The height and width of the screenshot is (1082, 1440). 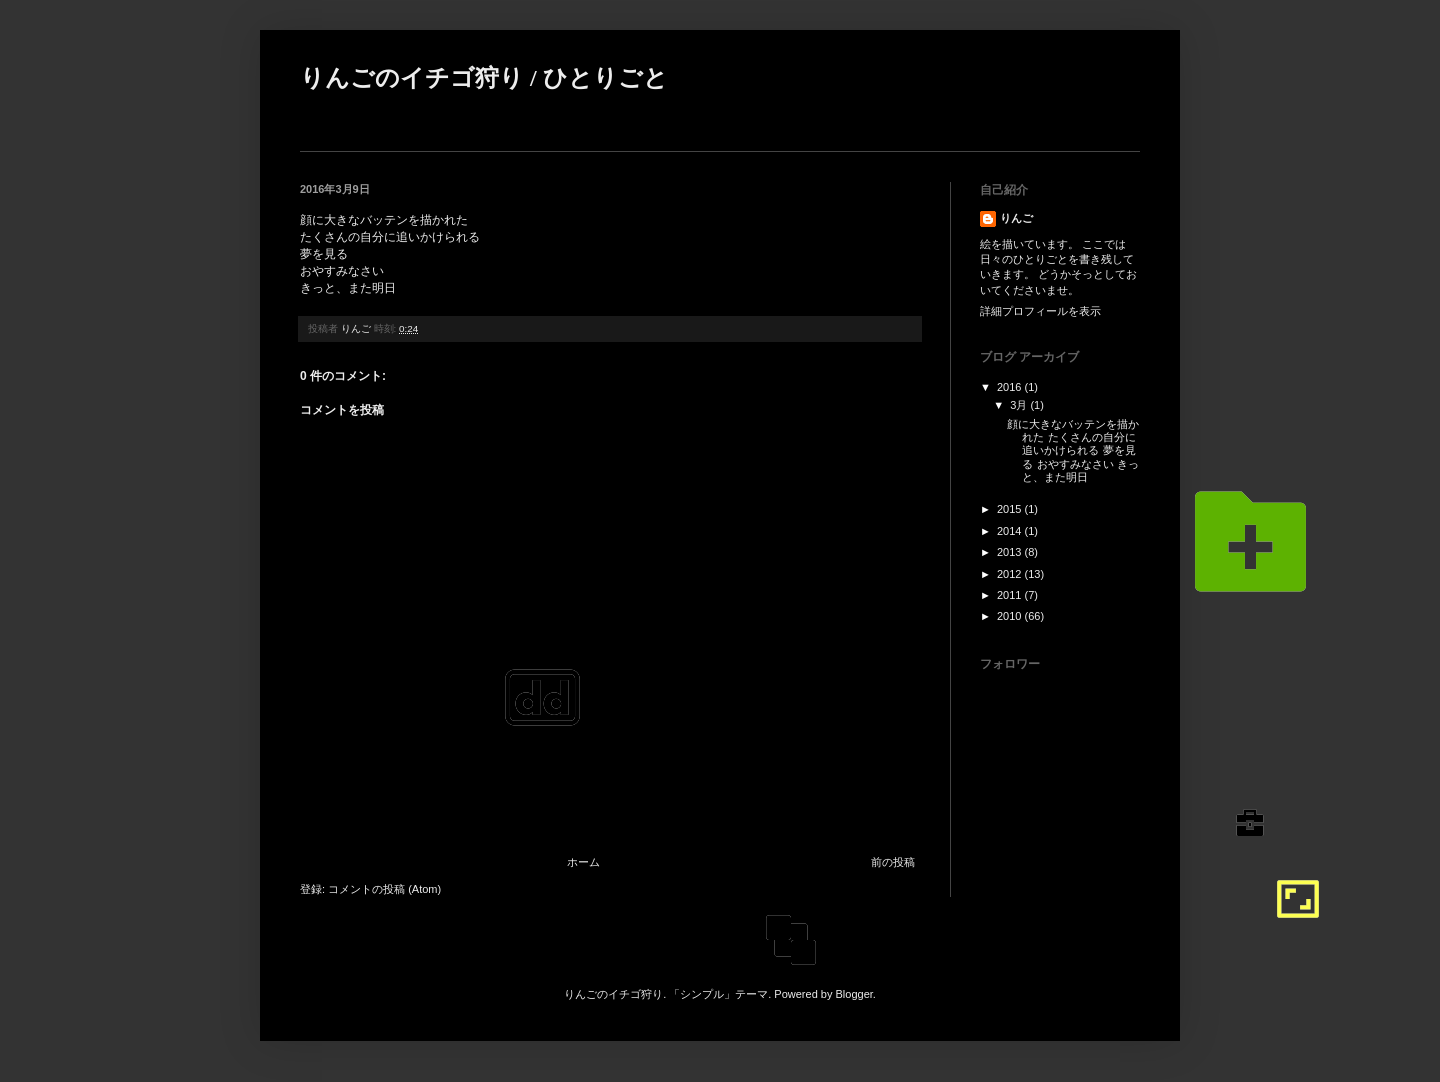 What do you see at coordinates (1250, 541) in the screenshot?
I see `create a new folder` at bounding box center [1250, 541].